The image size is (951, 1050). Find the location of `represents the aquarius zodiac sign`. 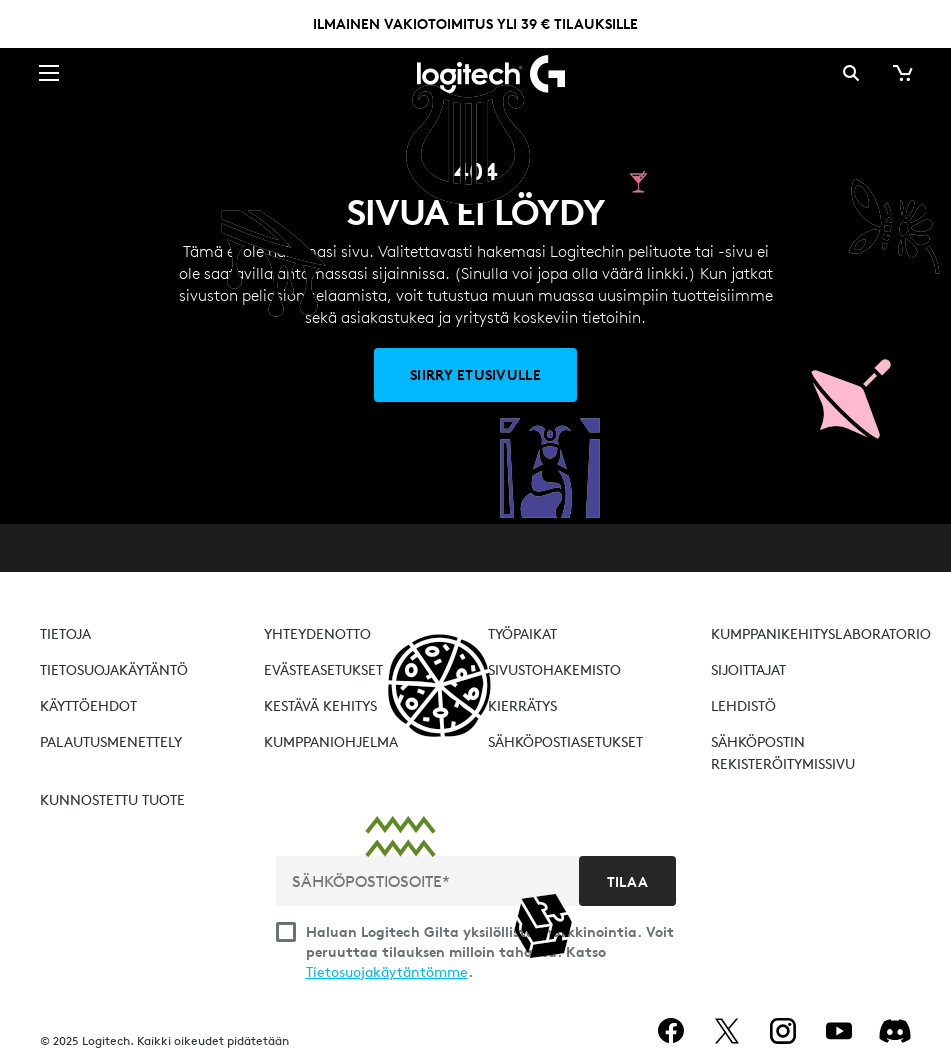

represents the aquarius zodiac sign is located at coordinates (400, 836).